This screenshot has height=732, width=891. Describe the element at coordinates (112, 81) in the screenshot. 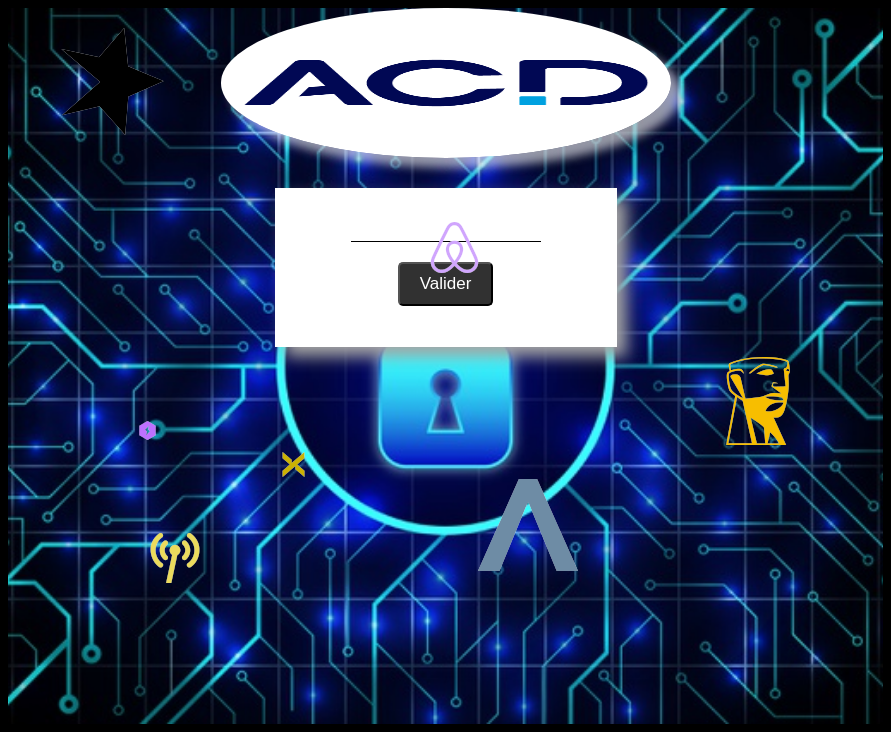

I see `open the Spreaker podcast platform` at that location.